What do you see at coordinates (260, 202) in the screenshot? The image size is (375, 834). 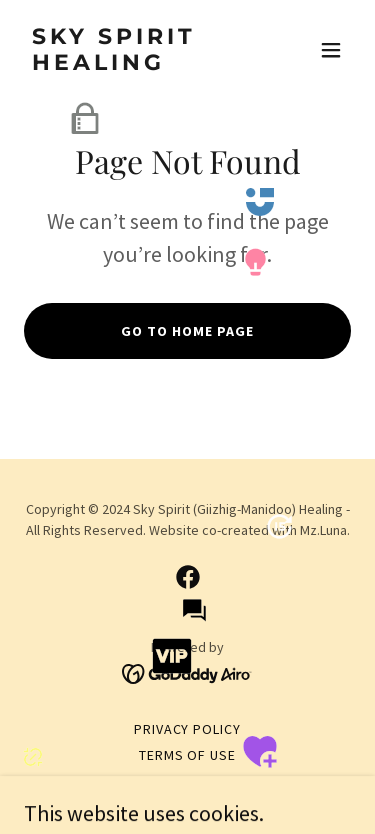 I see `open the NiceHash cryptocurrency mining app` at bounding box center [260, 202].